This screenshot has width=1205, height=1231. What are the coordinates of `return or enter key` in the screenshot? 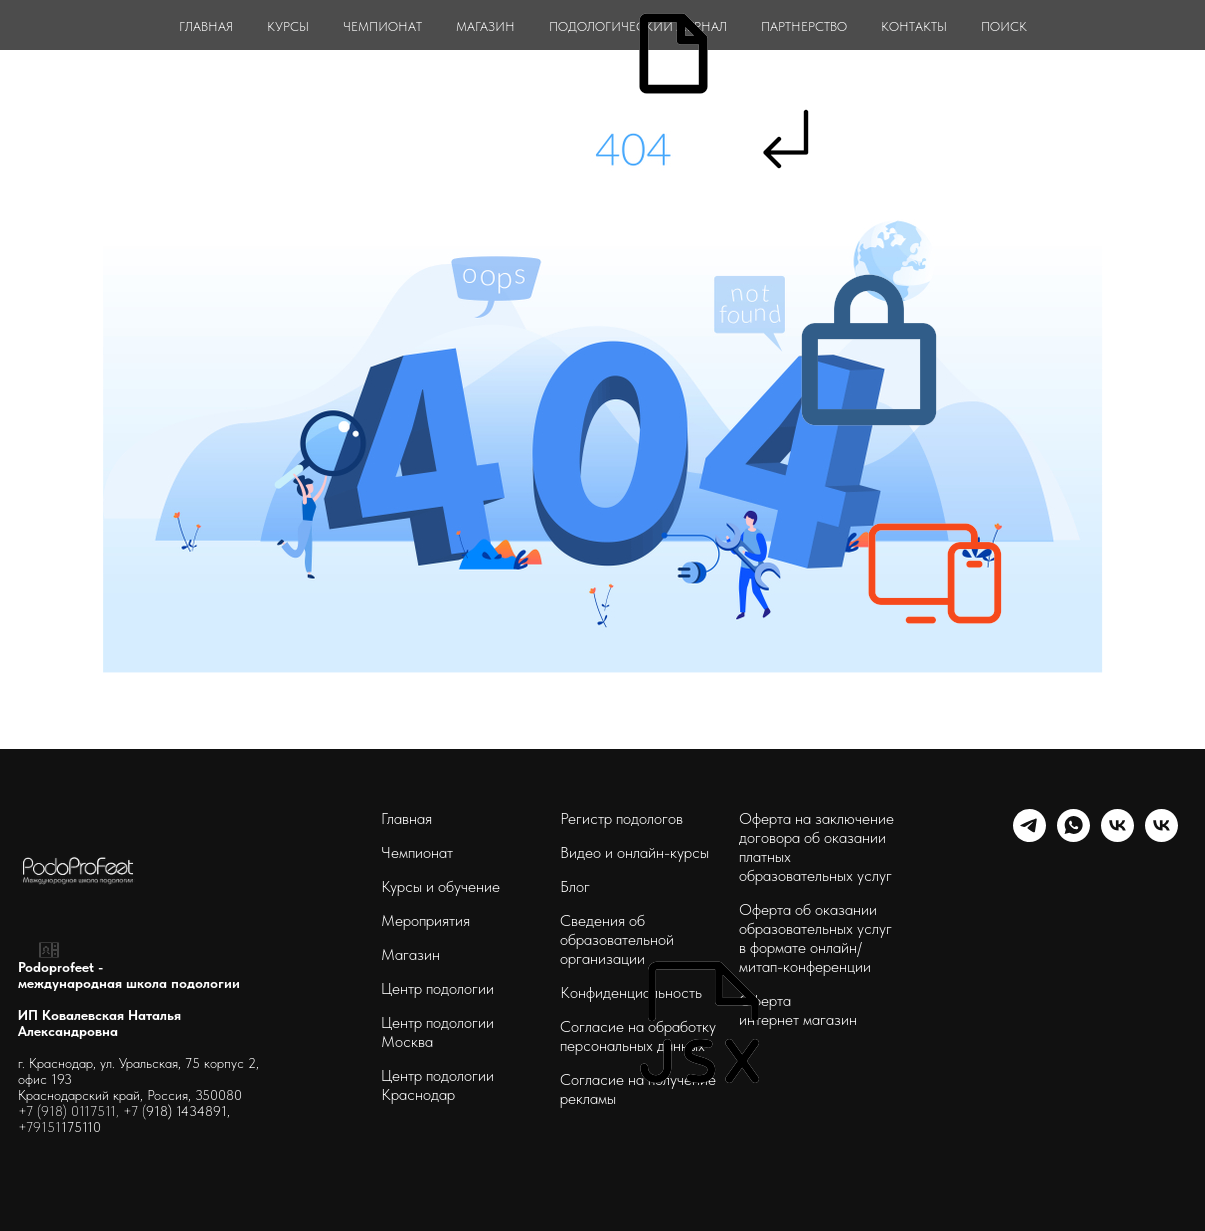 It's located at (788, 139).